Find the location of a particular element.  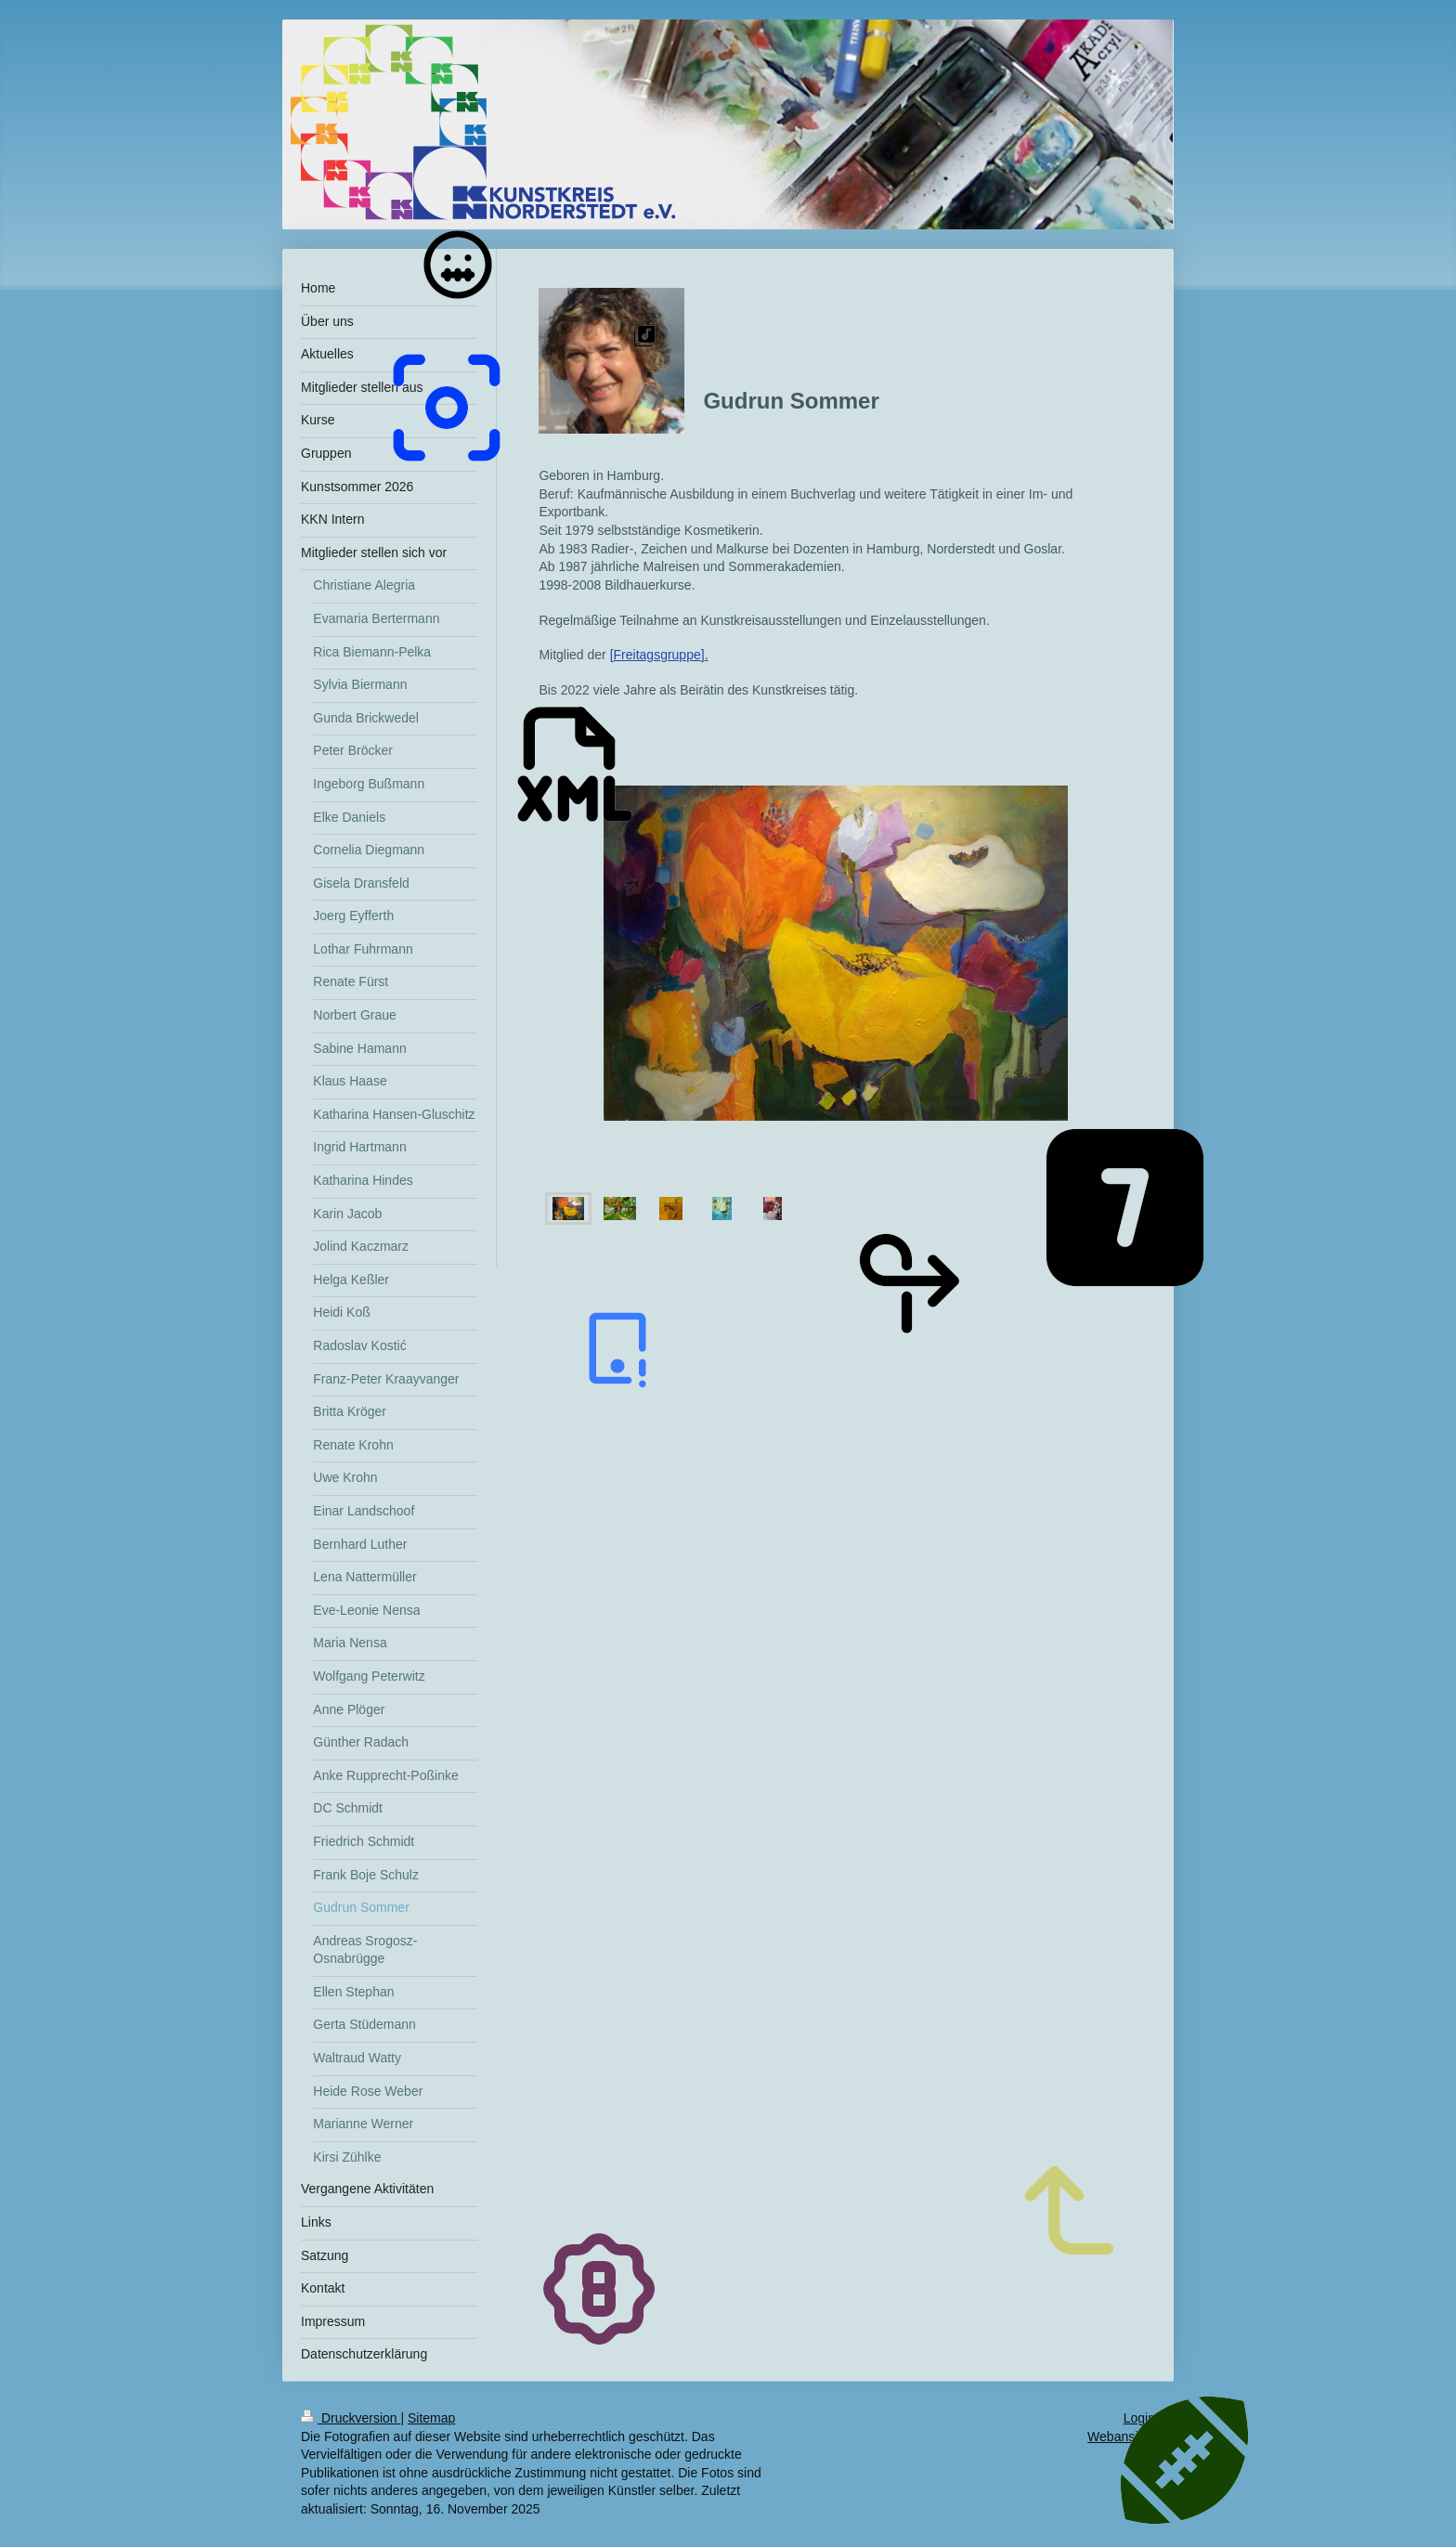

tablet device requires attention or has an issue is located at coordinates (618, 1348).